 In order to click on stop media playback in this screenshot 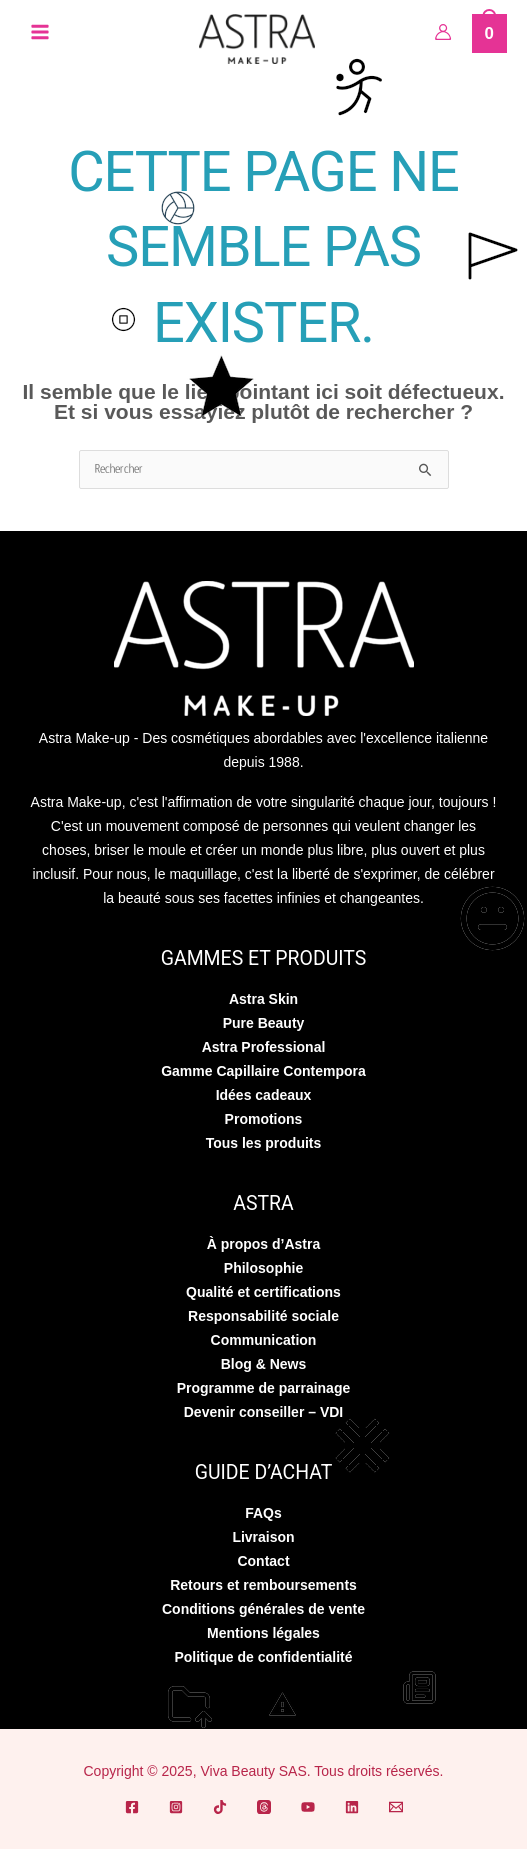, I will do `click(123, 319)`.